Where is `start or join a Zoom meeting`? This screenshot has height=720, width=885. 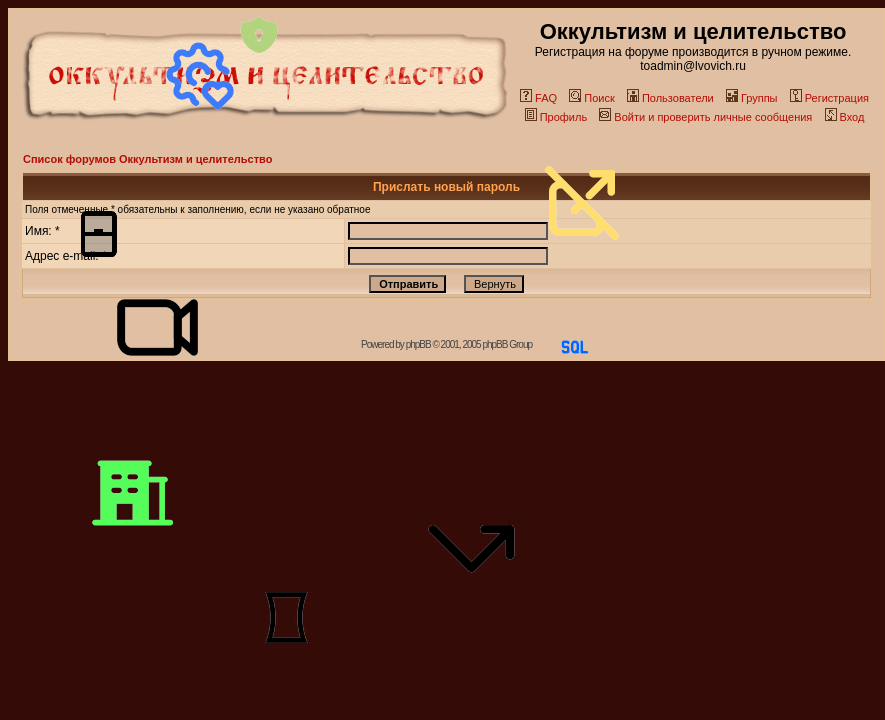
start or join a Zoom meeting is located at coordinates (157, 327).